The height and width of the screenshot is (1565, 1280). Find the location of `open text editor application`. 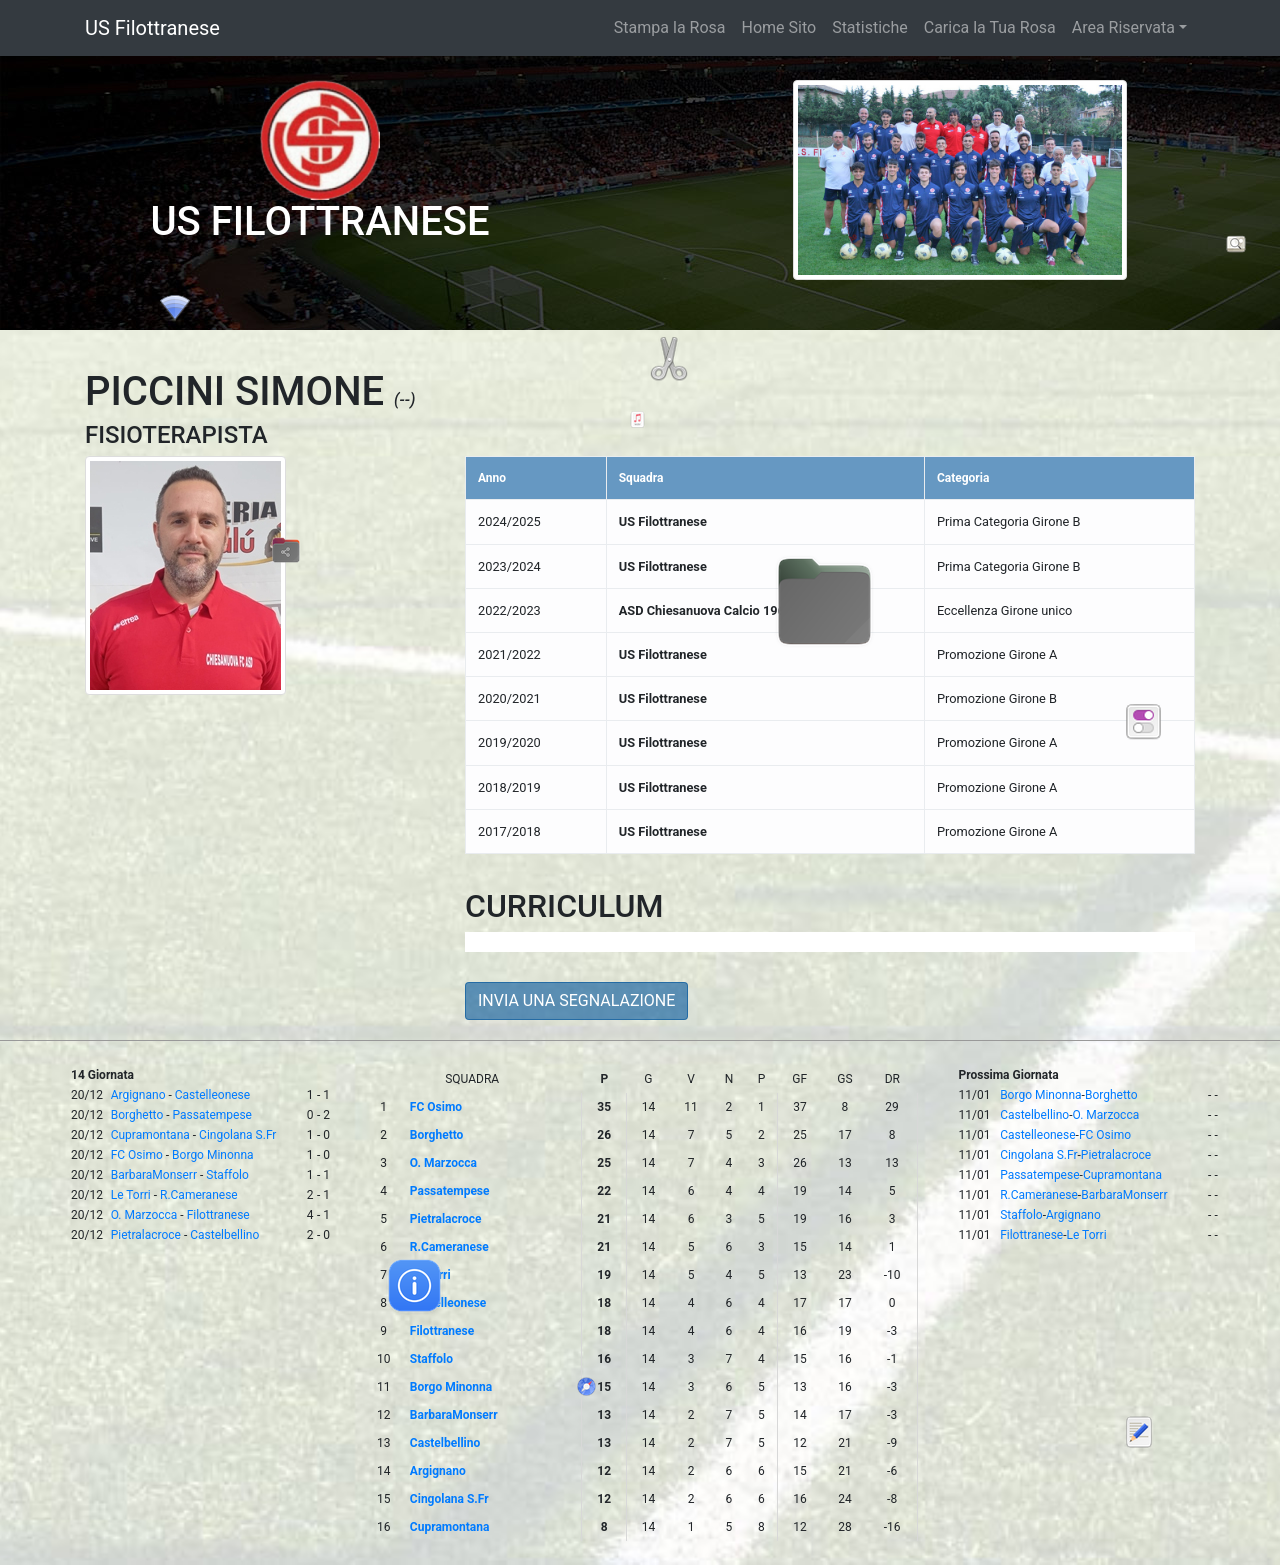

open text editor application is located at coordinates (1139, 1432).